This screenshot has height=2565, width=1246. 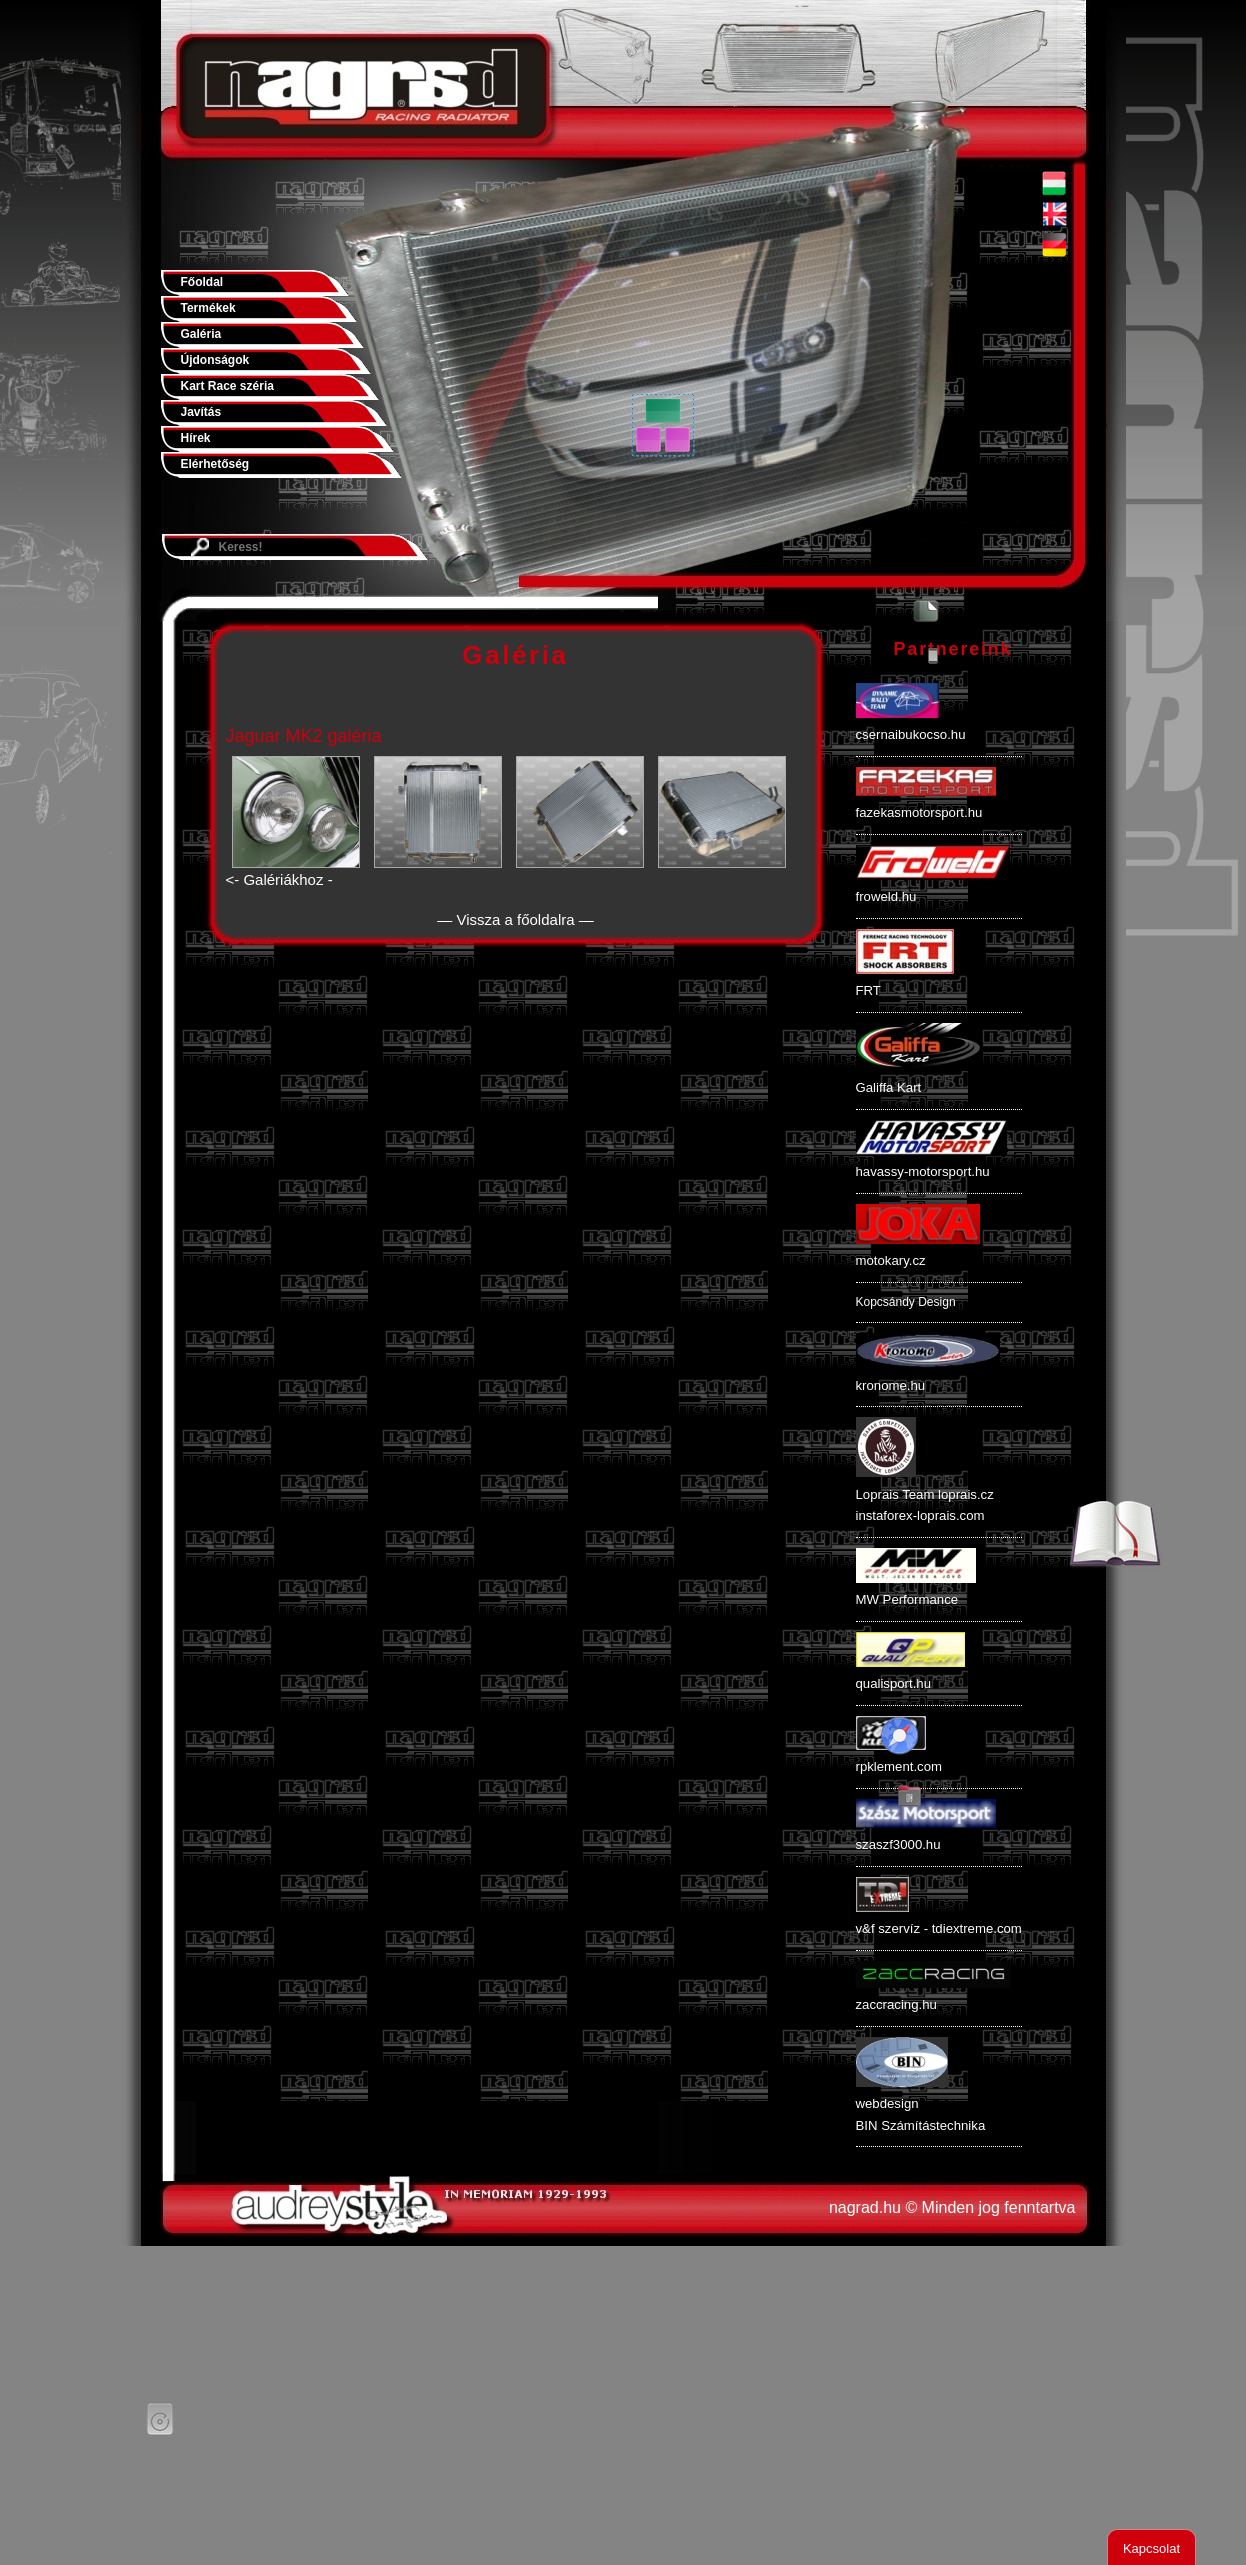 I want to click on access hard drive storage, so click(x=160, y=2419).